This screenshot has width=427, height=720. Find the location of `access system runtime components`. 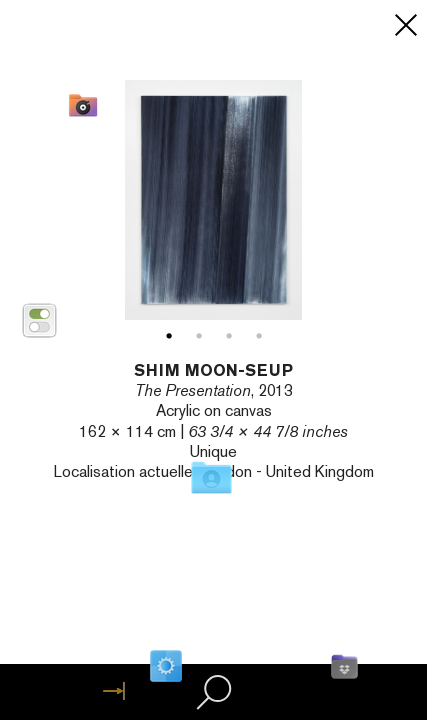

access system runtime components is located at coordinates (166, 666).